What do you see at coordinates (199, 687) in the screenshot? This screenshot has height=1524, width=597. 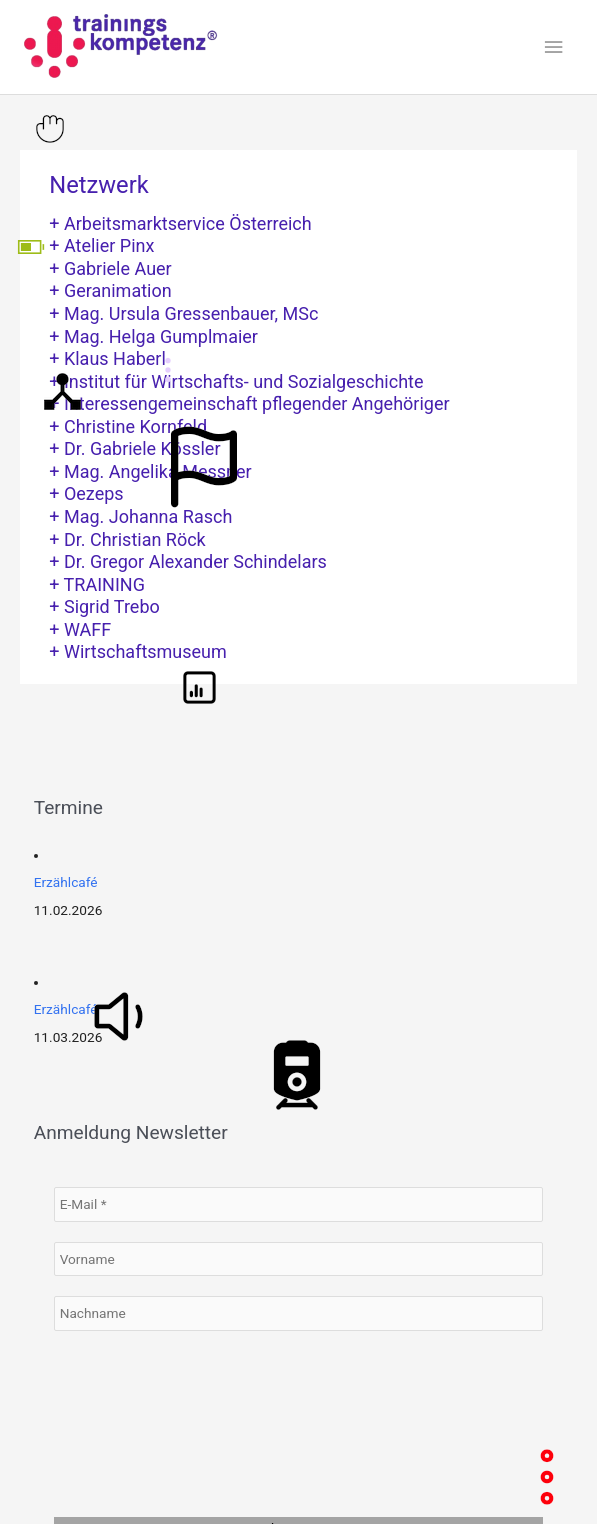 I see `align content to bottom-left of container` at bounding box center [199, 687].